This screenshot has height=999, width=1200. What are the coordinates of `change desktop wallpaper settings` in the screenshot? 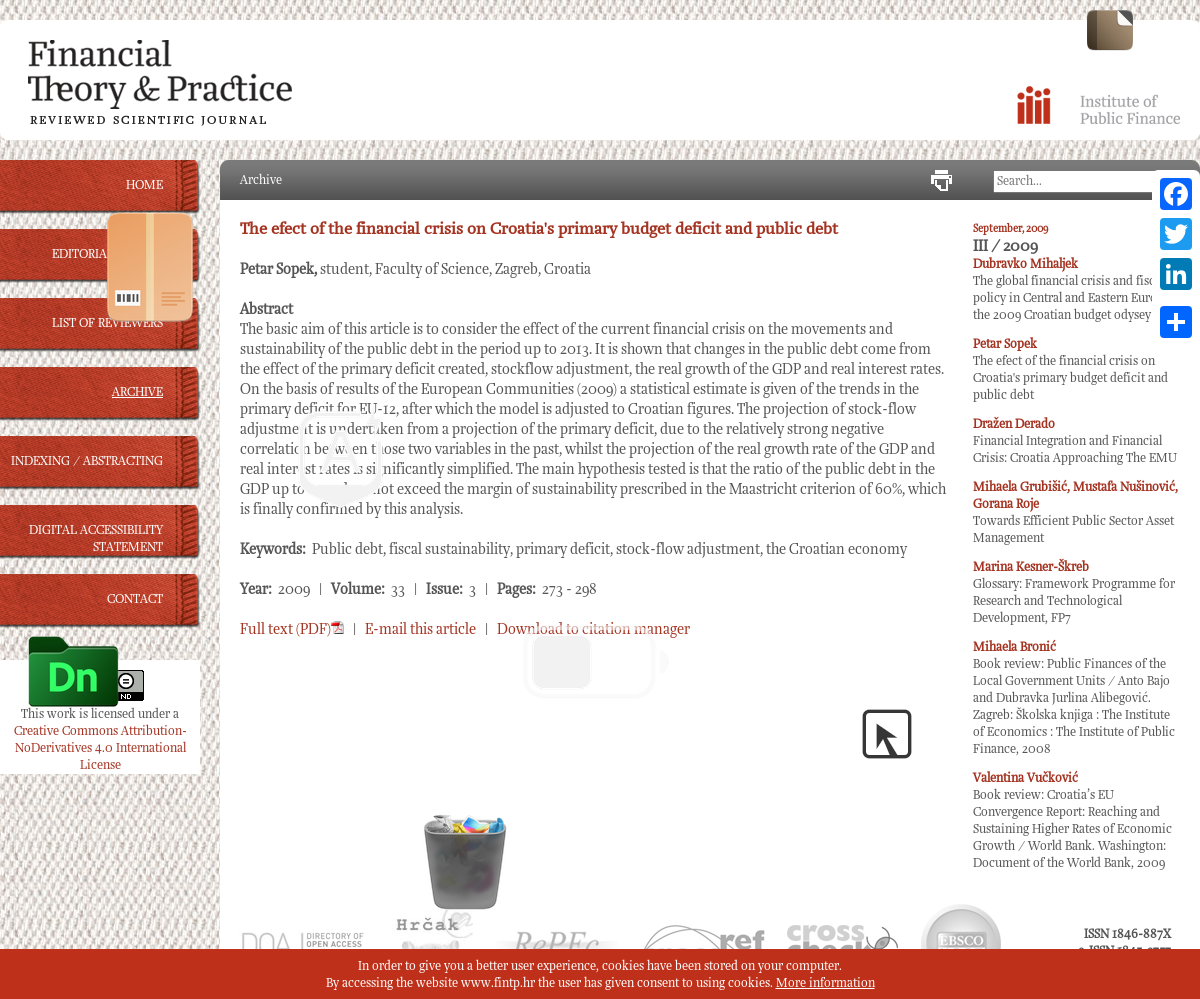 It's located at (1110, 29).